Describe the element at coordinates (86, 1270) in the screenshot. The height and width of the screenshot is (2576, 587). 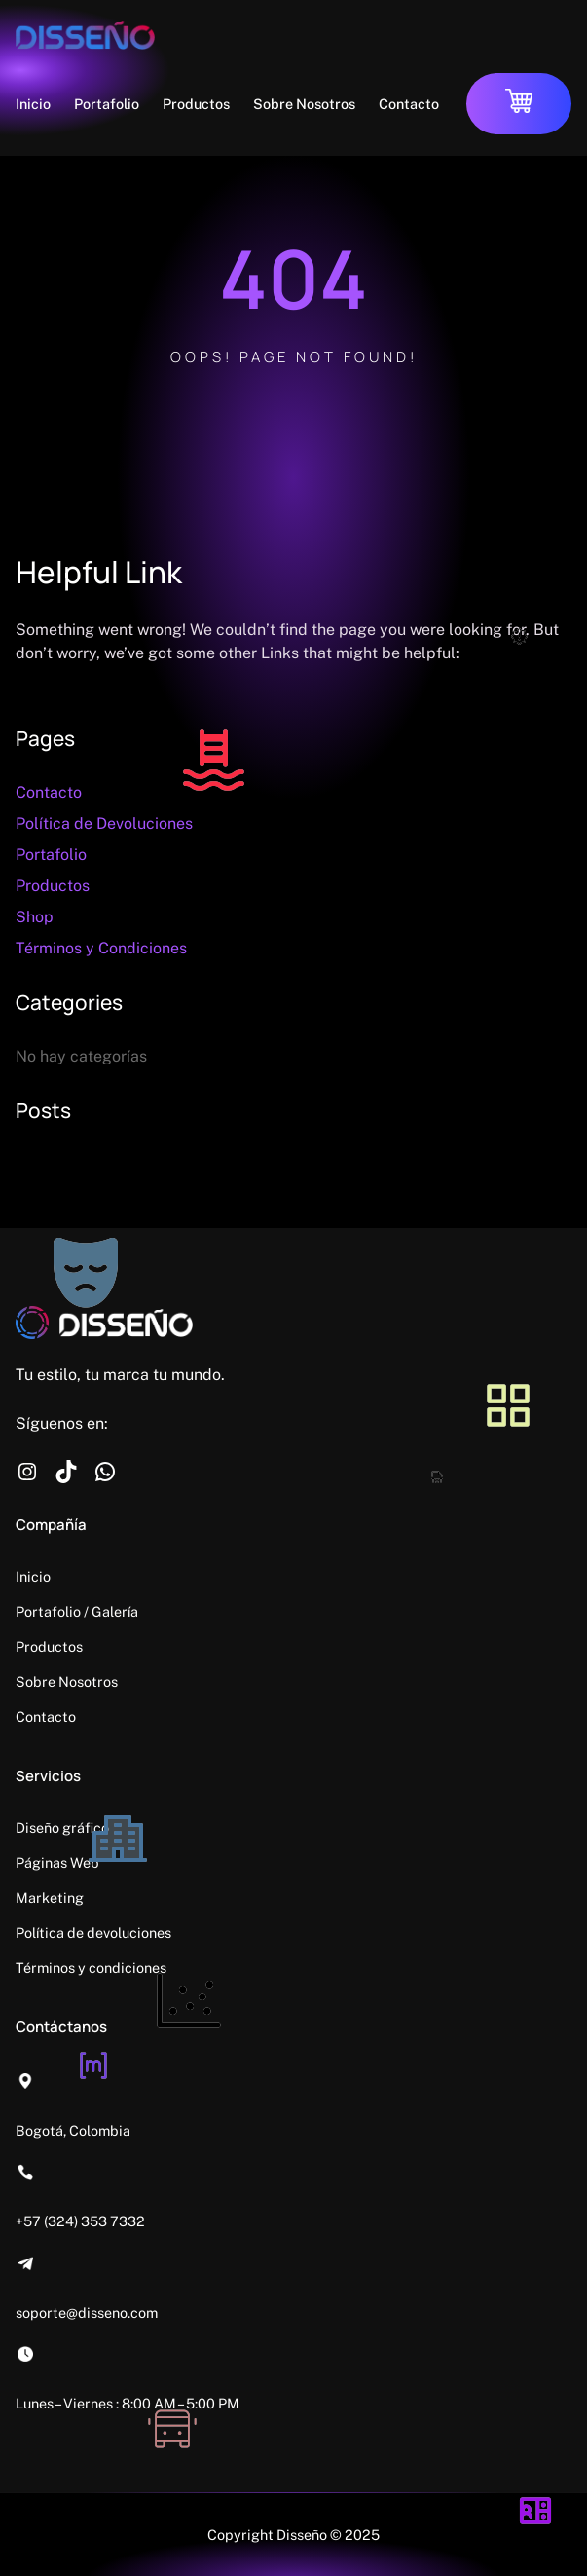
I see `indicates sad or negative mood/emotion` at that location.